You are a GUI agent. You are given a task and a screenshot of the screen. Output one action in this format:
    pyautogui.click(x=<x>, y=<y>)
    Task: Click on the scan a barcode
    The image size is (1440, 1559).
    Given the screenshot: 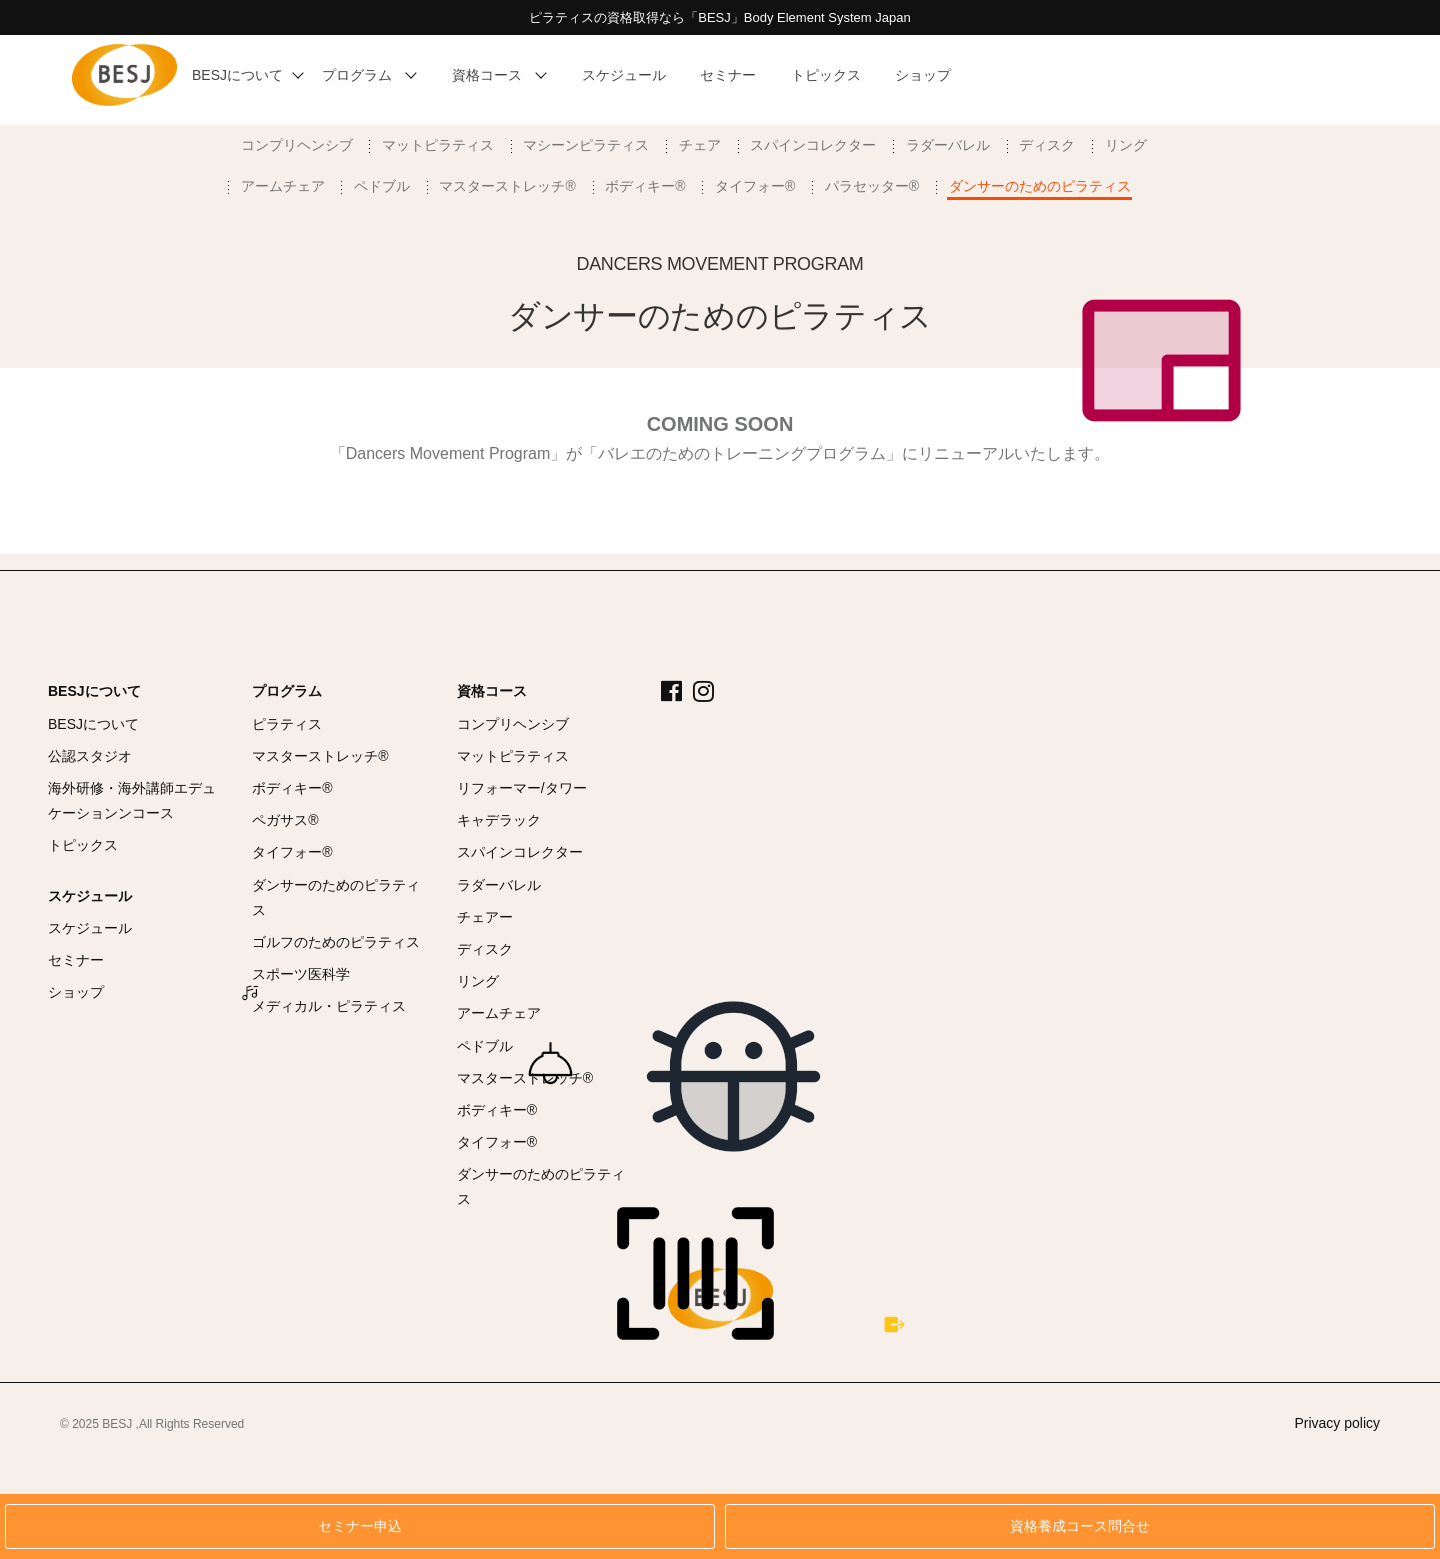 What is the action you would take?
    pyautogui.click(x=695, y=1273)
    